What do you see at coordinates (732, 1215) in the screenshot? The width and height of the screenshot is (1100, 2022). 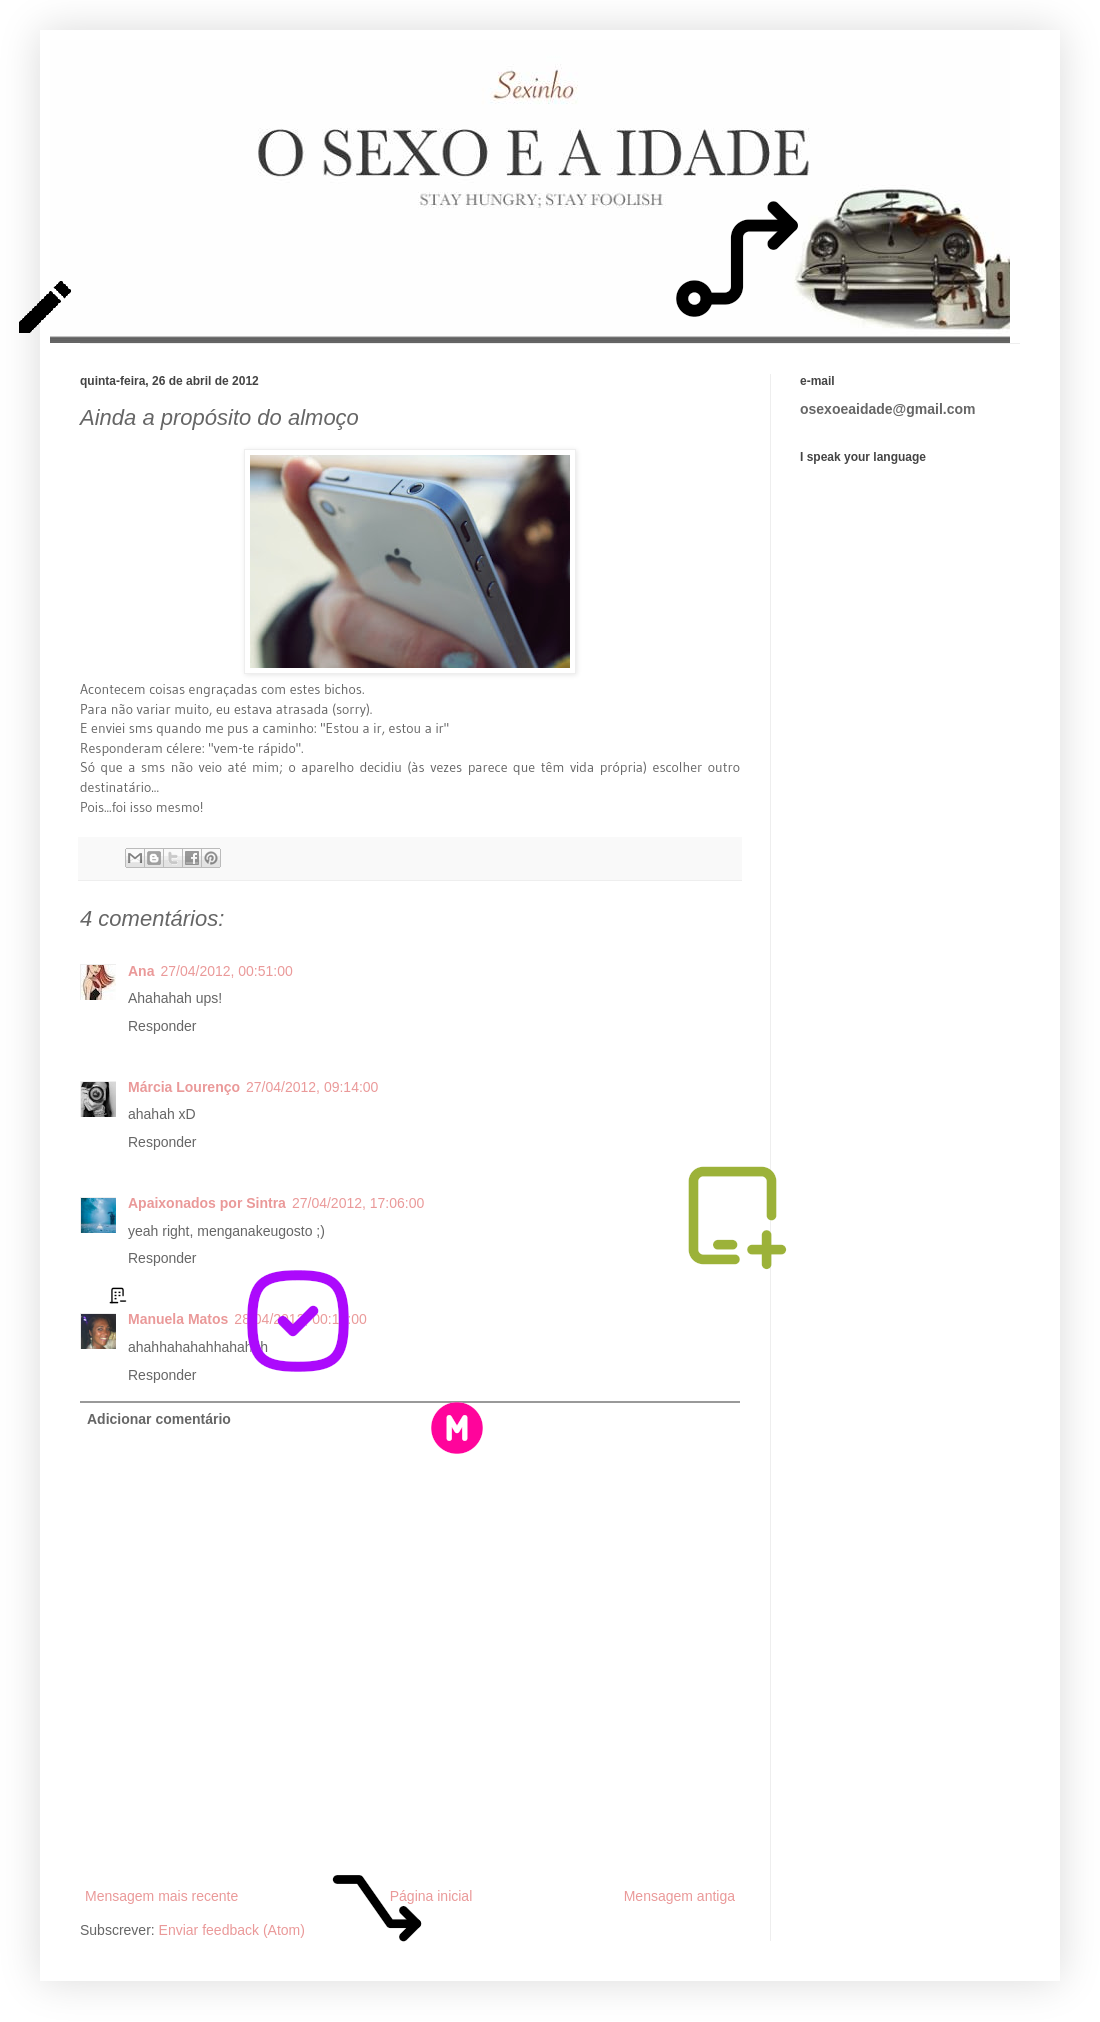 I see `add a new iPad device` at bounding box center [732, 1215].